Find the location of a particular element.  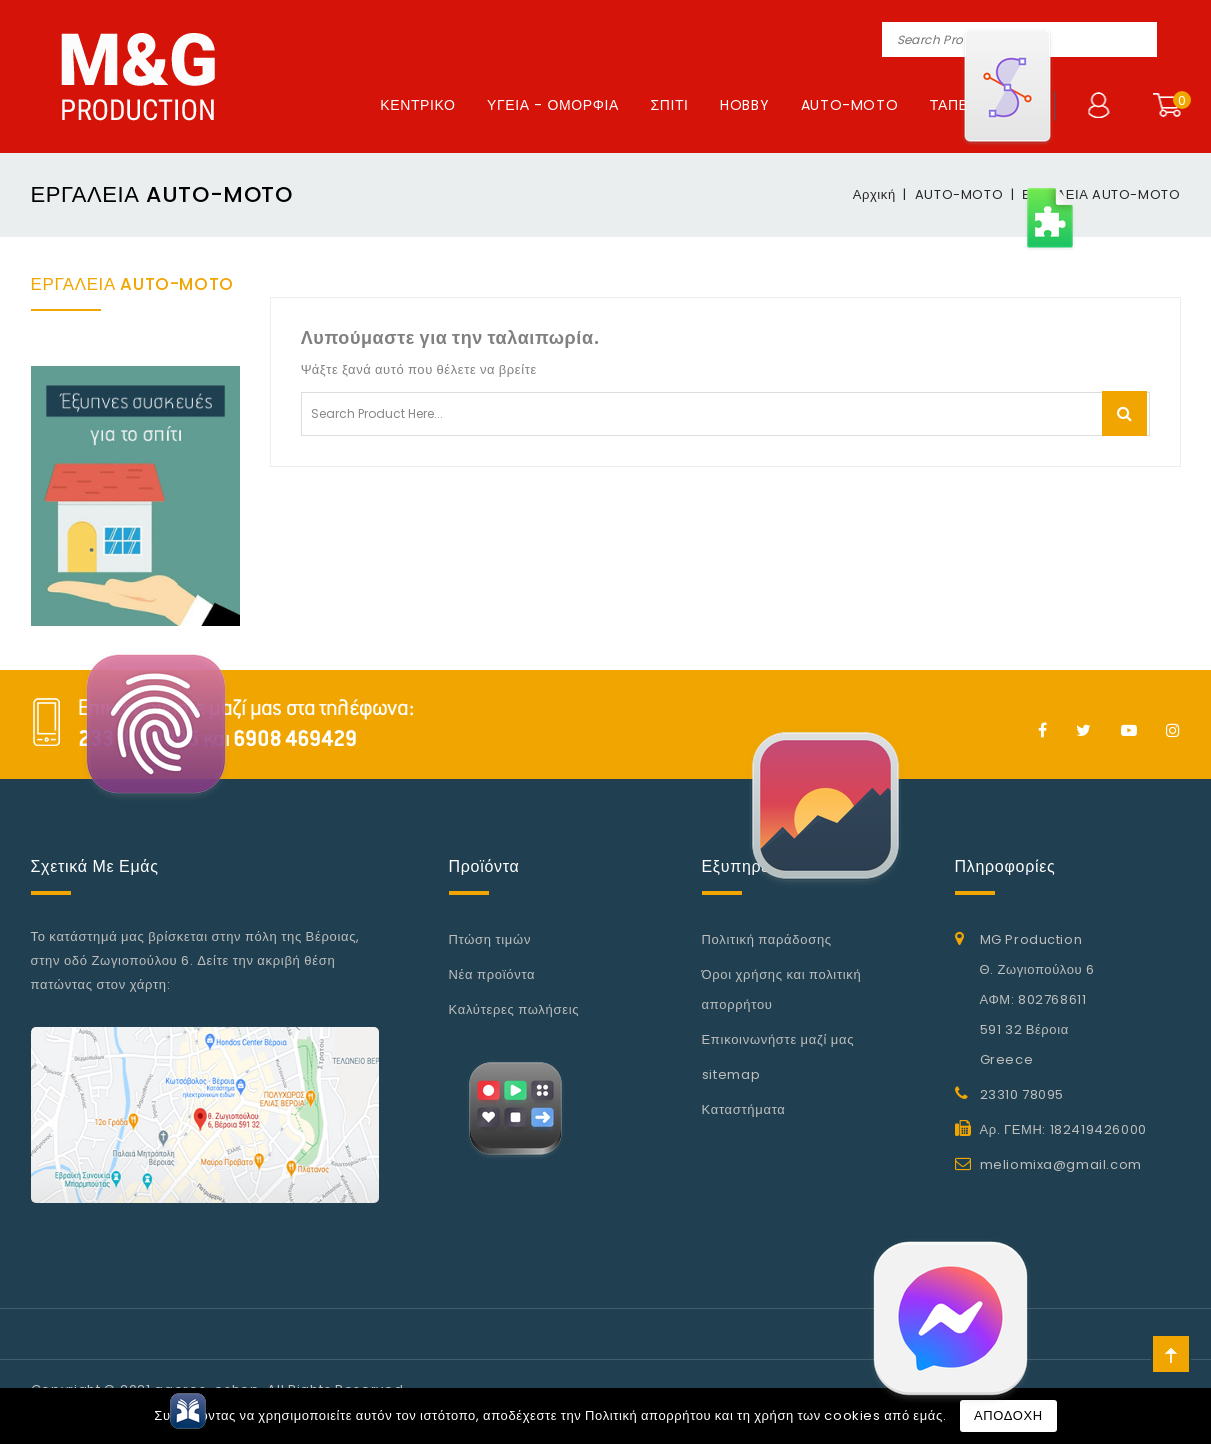

open Boatswain app for Elgato Stream Deck control is located at coordinates (515, 1108).